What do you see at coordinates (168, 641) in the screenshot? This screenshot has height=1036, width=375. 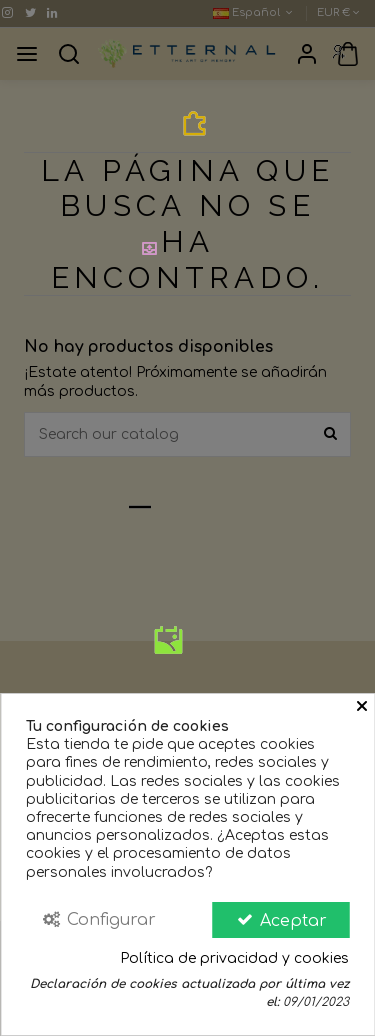 I see `open photo gallery` at bounding box center [168, 641].